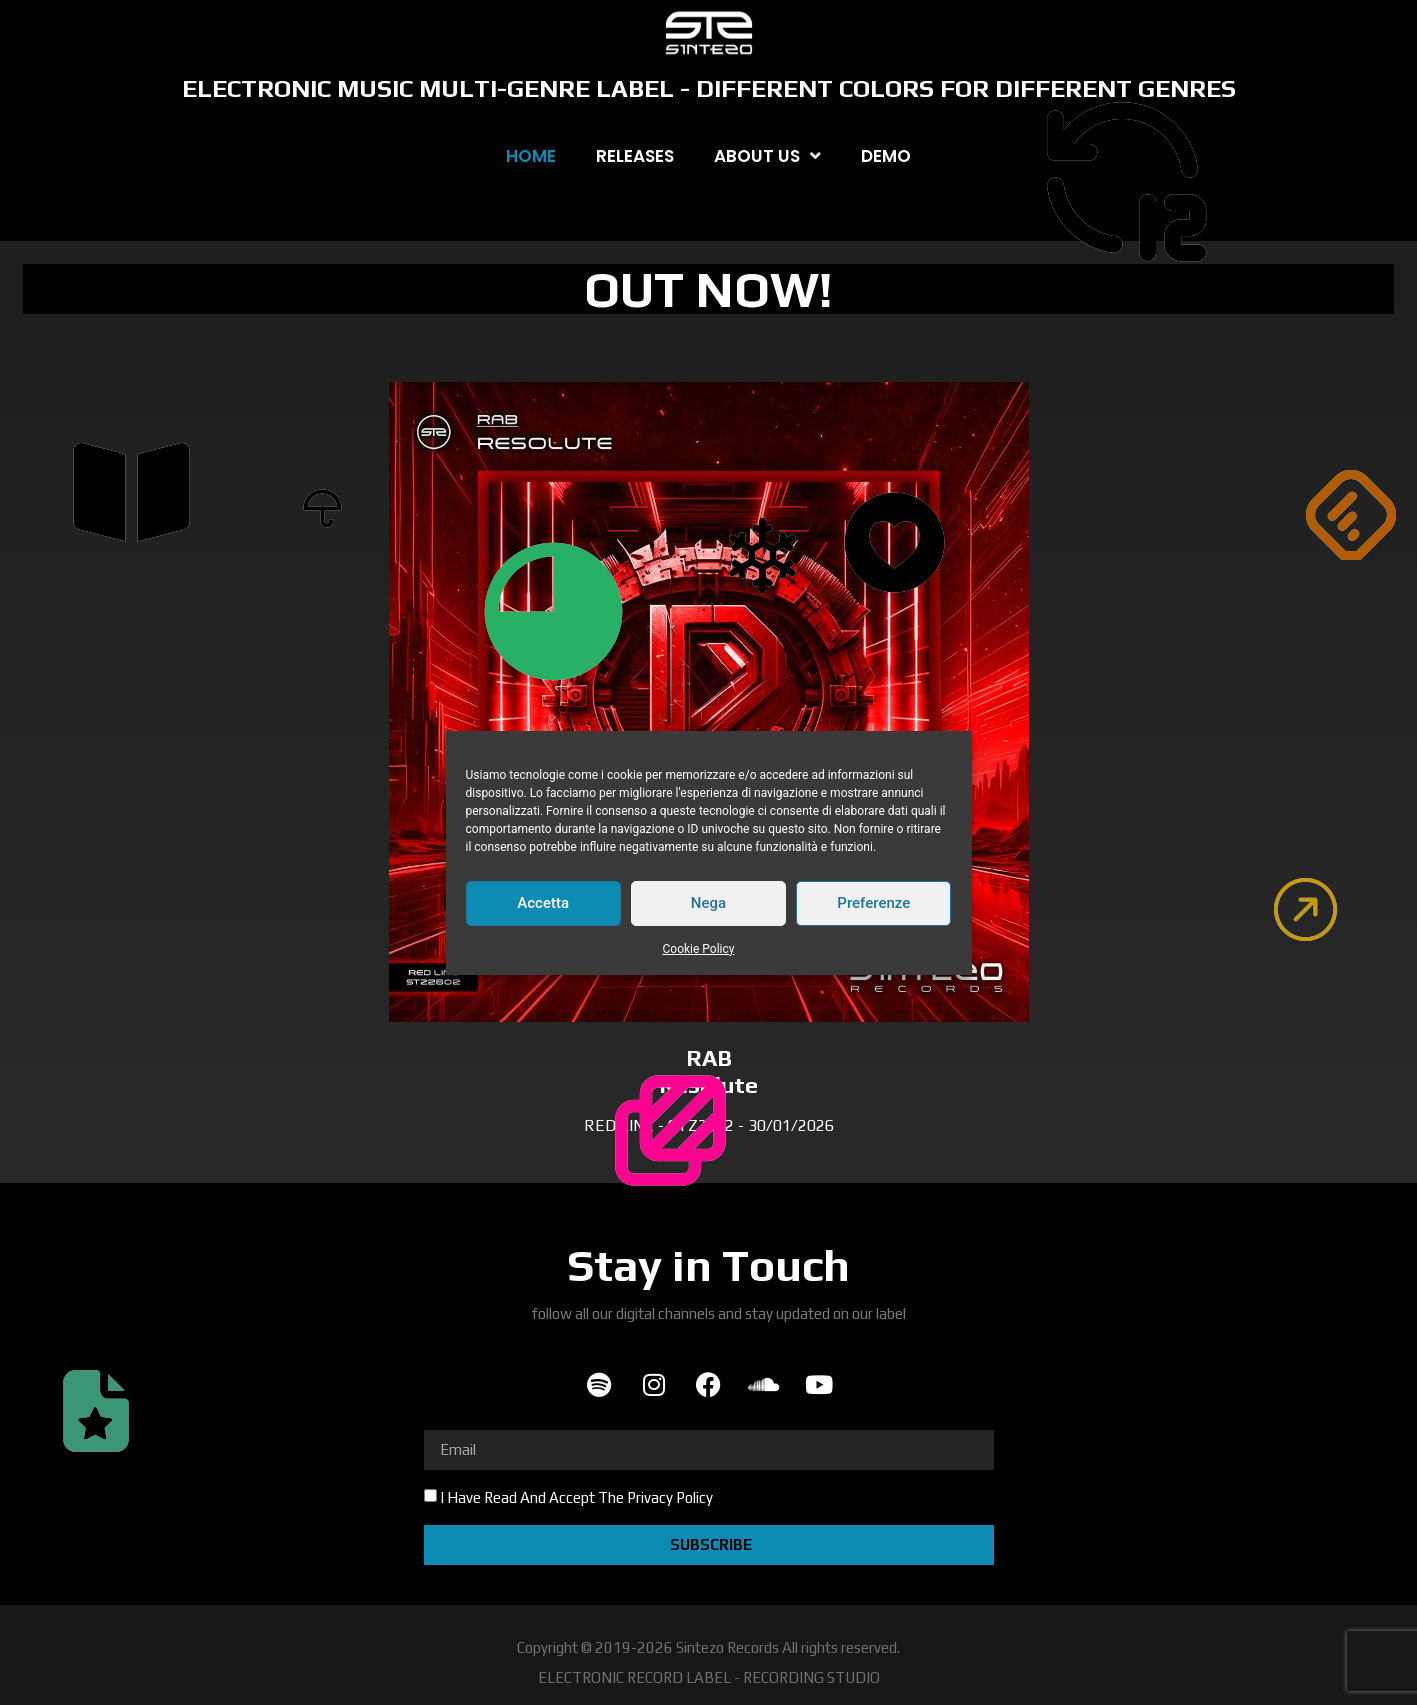 Image resolution: width=1417 pixels, height=1705 pixels. I want to click on view weather protection or rain forecast, so click(322, 508).